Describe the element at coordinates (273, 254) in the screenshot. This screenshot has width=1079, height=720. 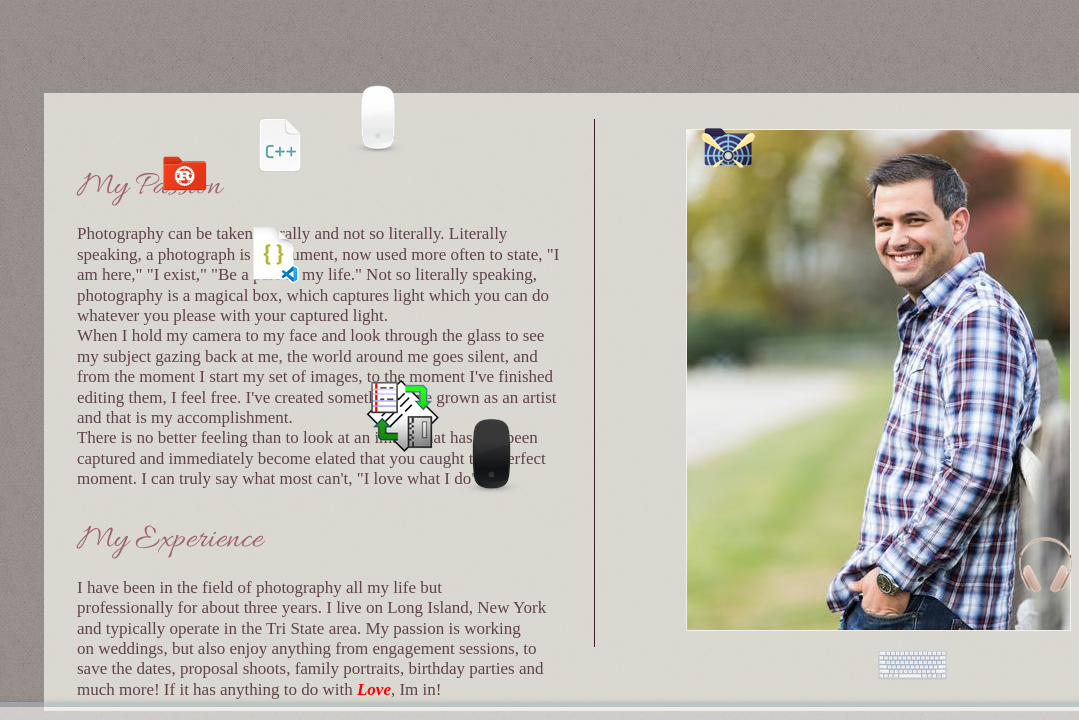
I see `open or edit a JSON file in Visual Studio Code` at that location.